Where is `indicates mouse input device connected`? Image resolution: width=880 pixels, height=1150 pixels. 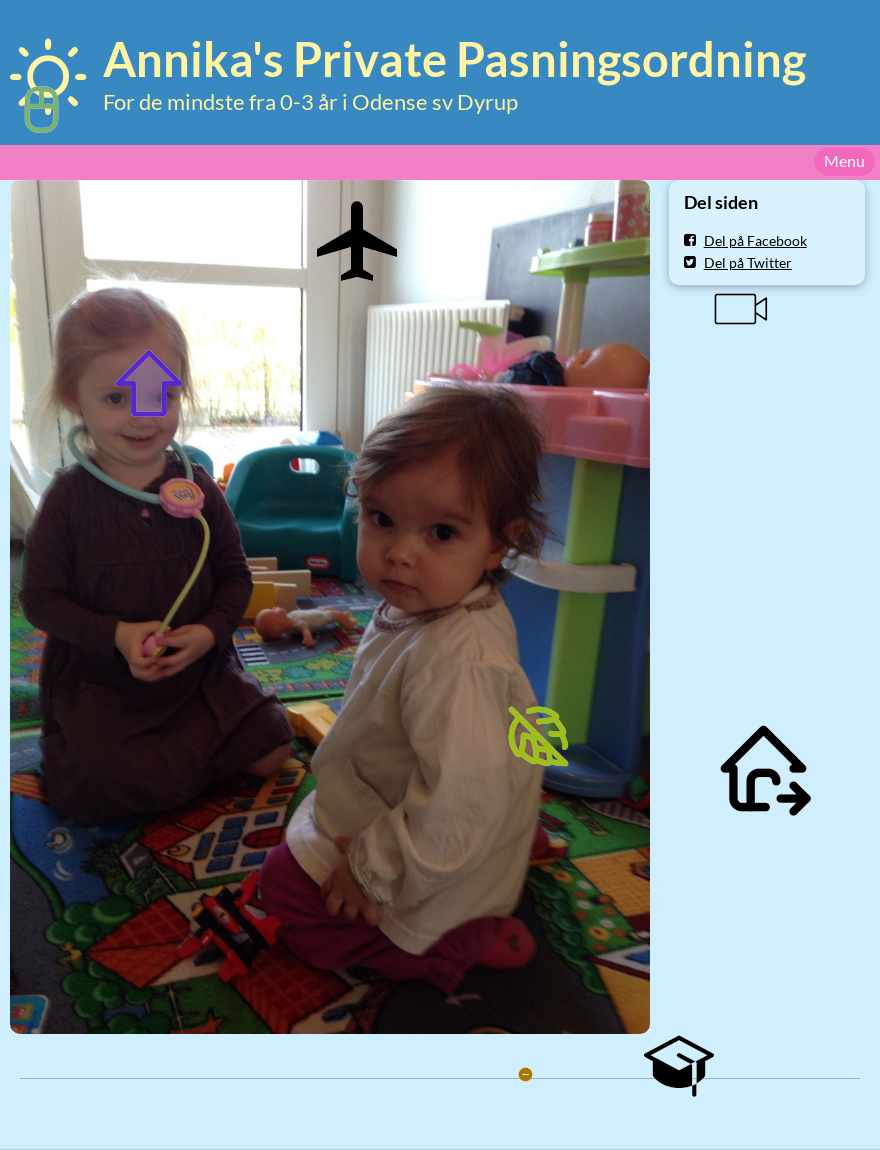 indicates mouse input device connected is located at coordinates (41, 109).